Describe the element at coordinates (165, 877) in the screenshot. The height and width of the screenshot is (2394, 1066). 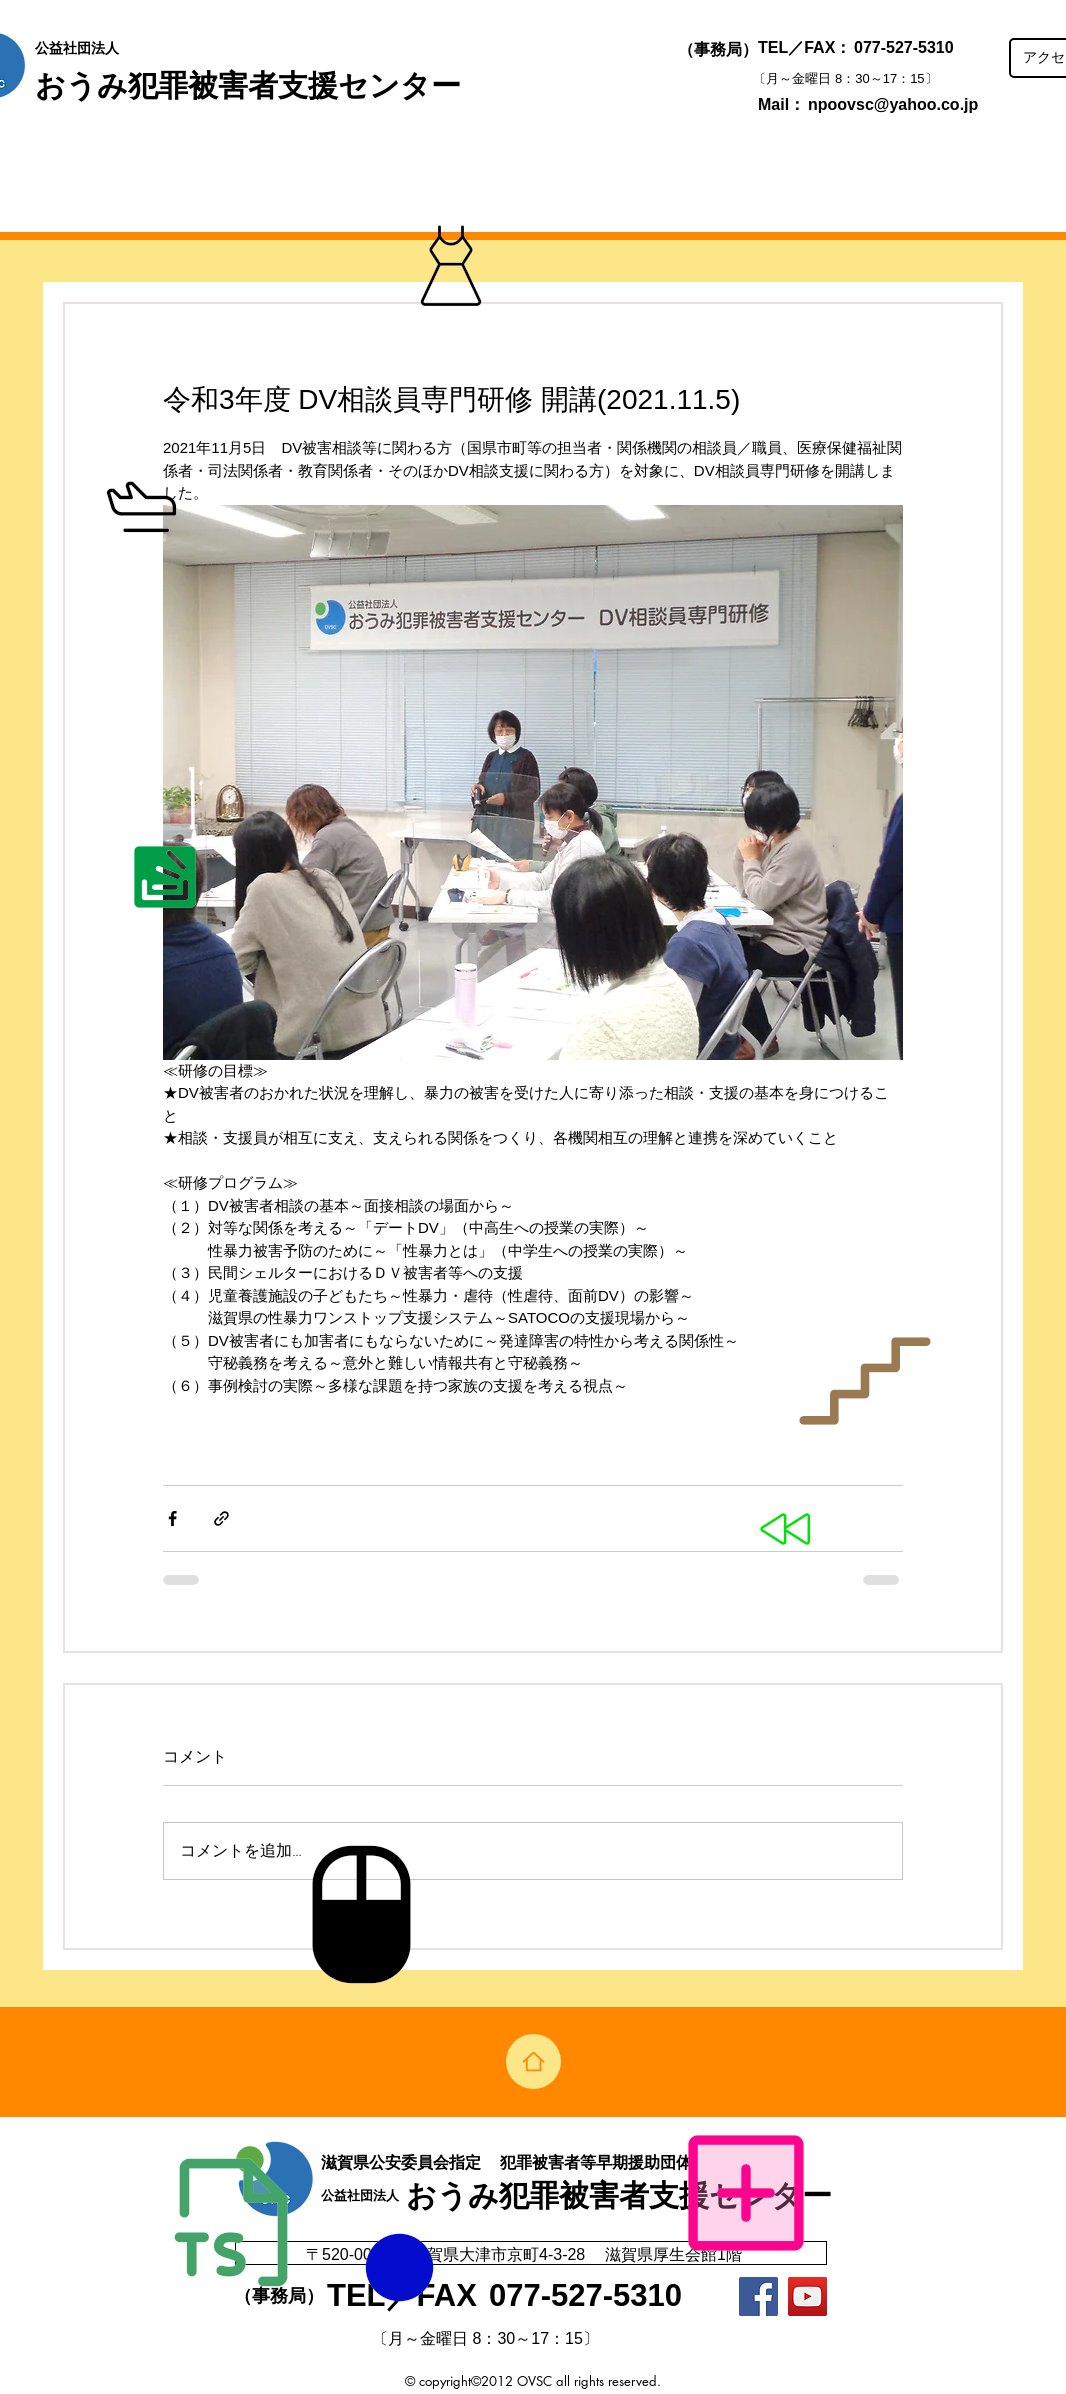
I see `visit stack overflow for developer help` at that location.